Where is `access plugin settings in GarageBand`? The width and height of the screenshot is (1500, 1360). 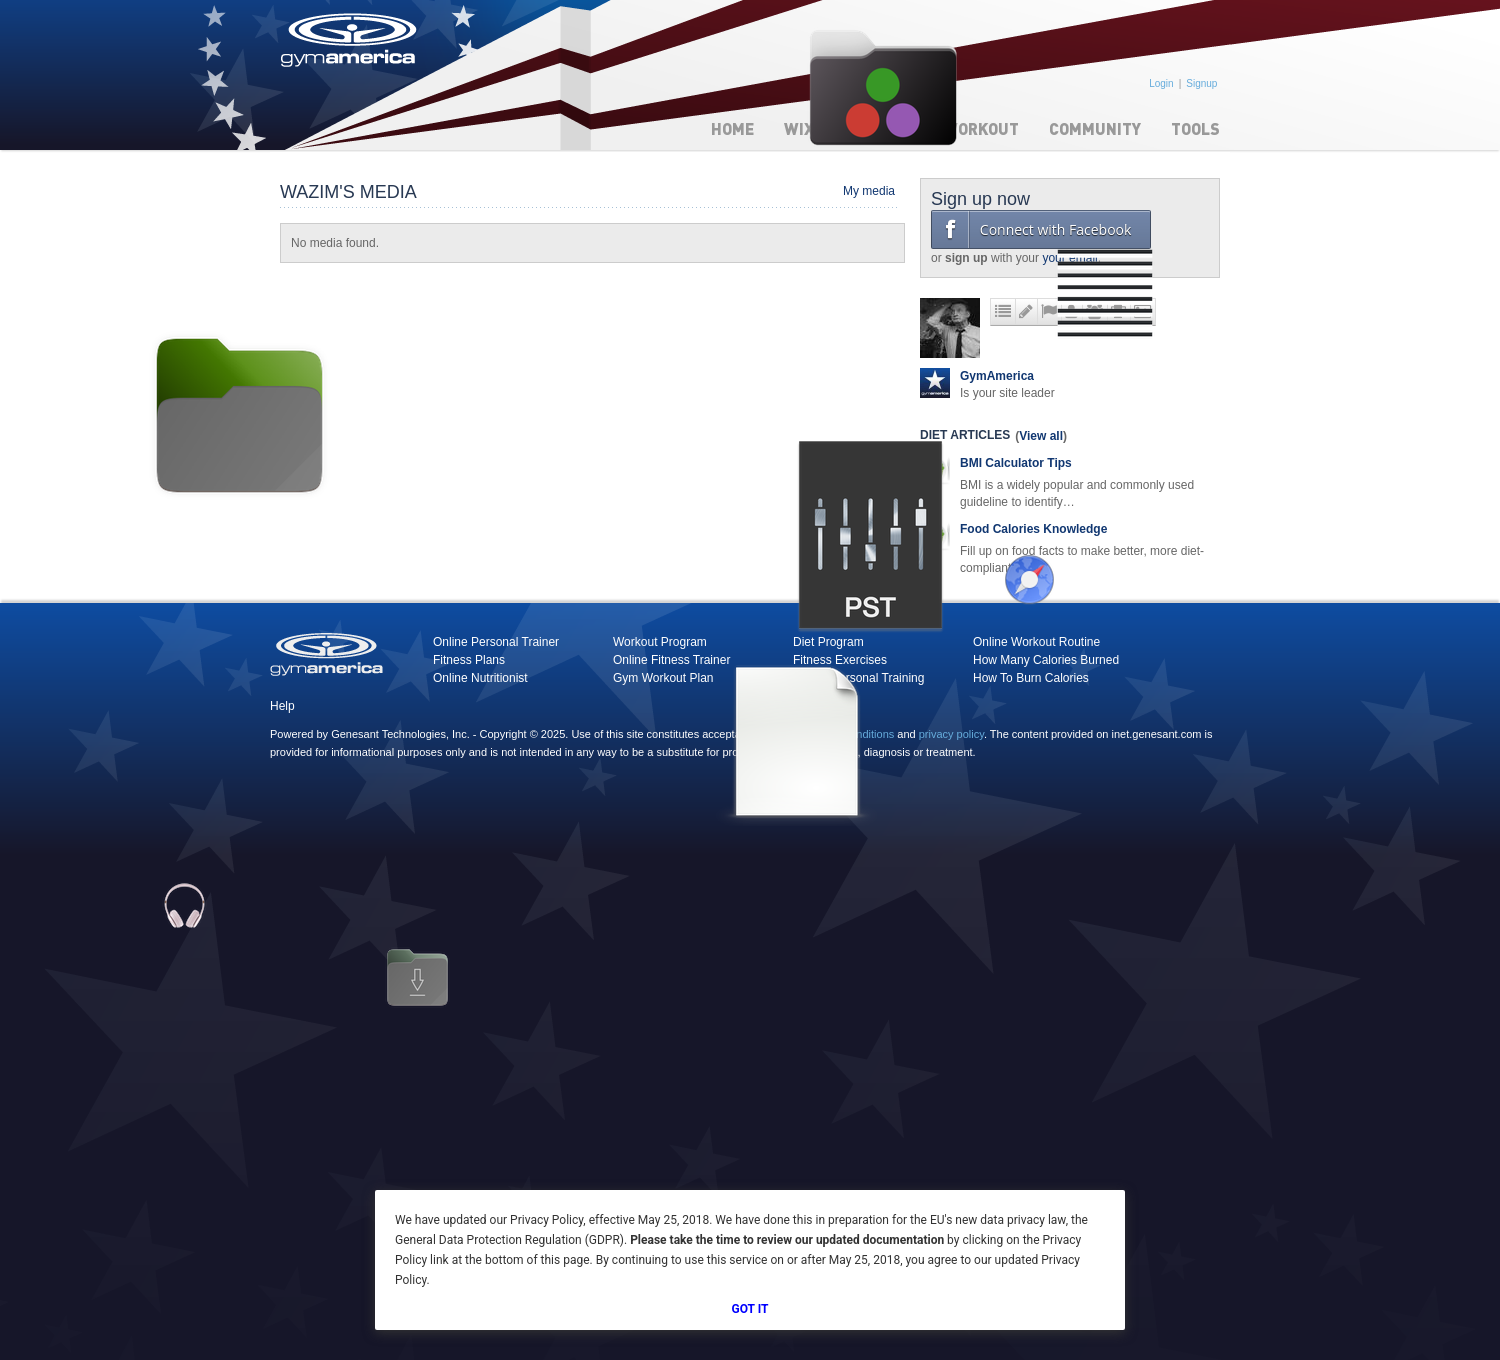 access plugin settings in GarageBand is located at coordinates (870, 539).